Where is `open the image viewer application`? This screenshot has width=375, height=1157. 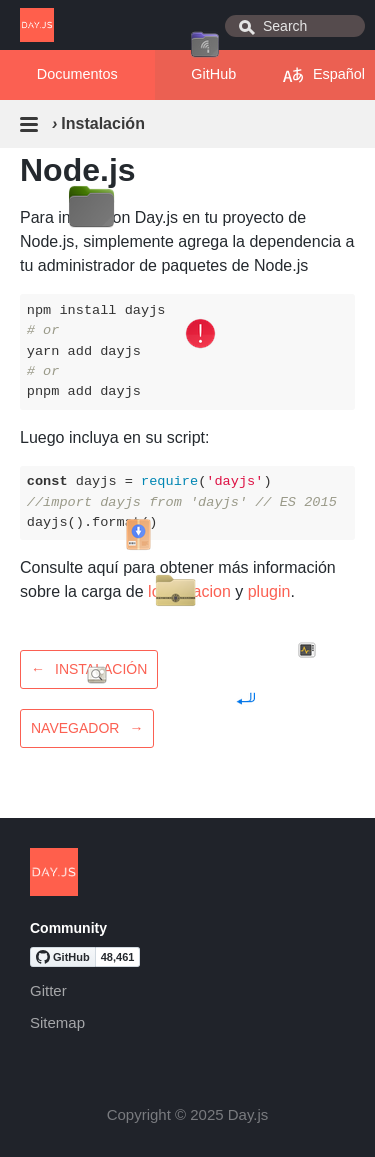
open the image viewer application is located at coordinates (97, 675).